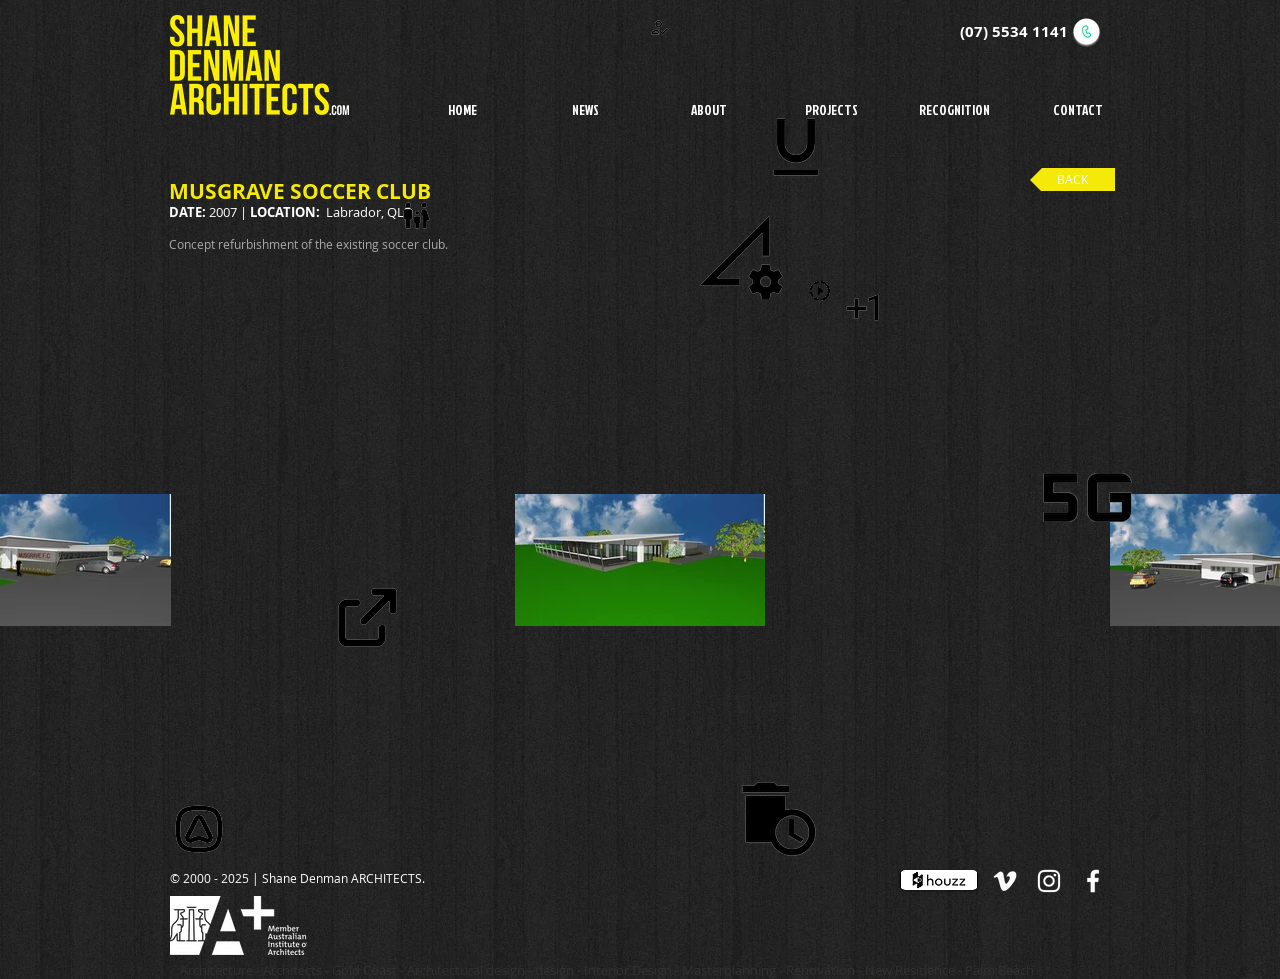 The width and height of the screenshot is (1280, 979). I want to click on configure data connection settings, so click(741, 257).